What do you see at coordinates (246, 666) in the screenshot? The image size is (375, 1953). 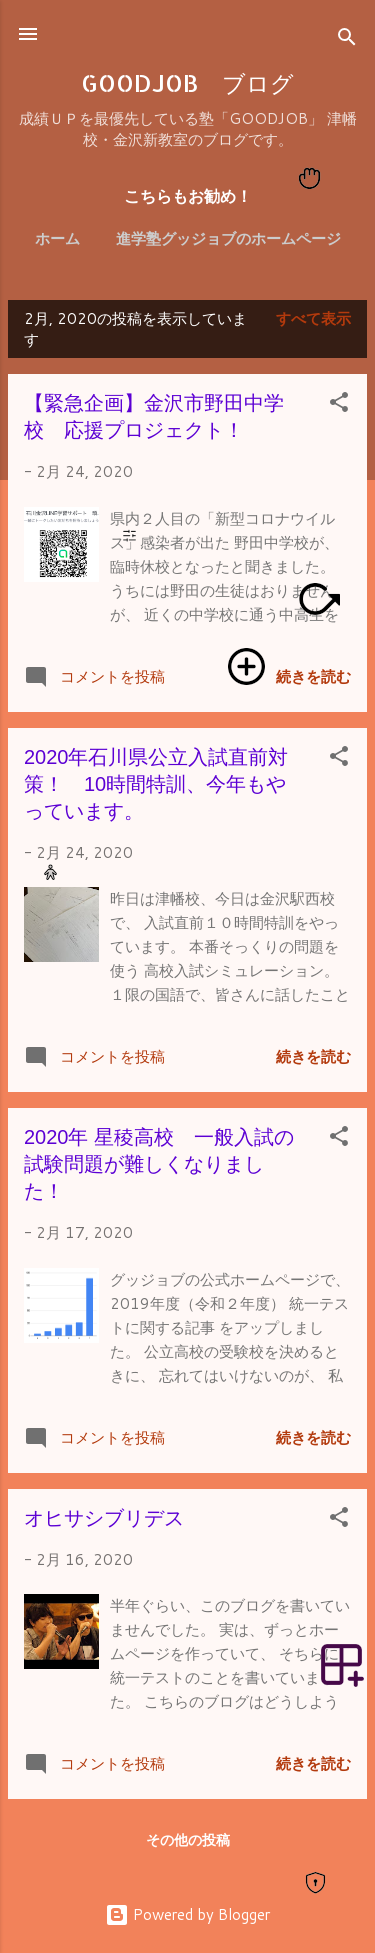 I see `add a new item` at bounding box center [246, 666].